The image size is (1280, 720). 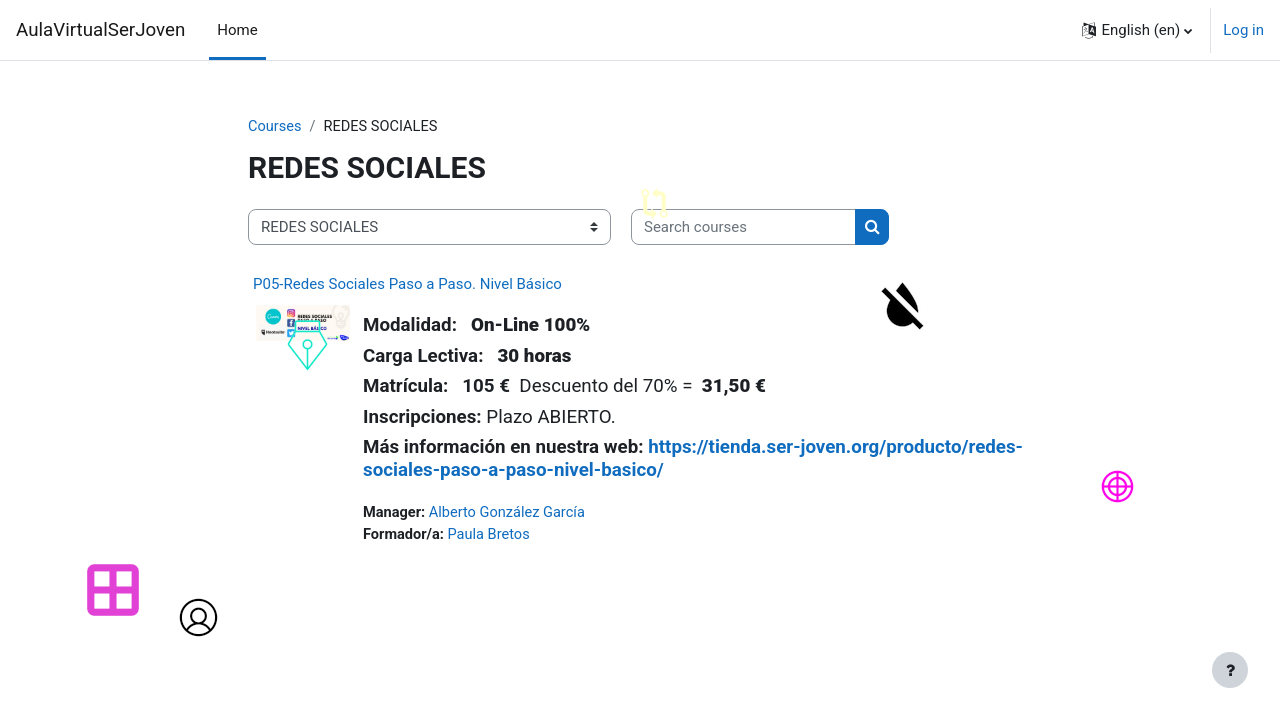 What do you see at coordinates (654, 203) in the screenshot?
I see `compare branches or commits in version control` at bounding box center [654, 203].